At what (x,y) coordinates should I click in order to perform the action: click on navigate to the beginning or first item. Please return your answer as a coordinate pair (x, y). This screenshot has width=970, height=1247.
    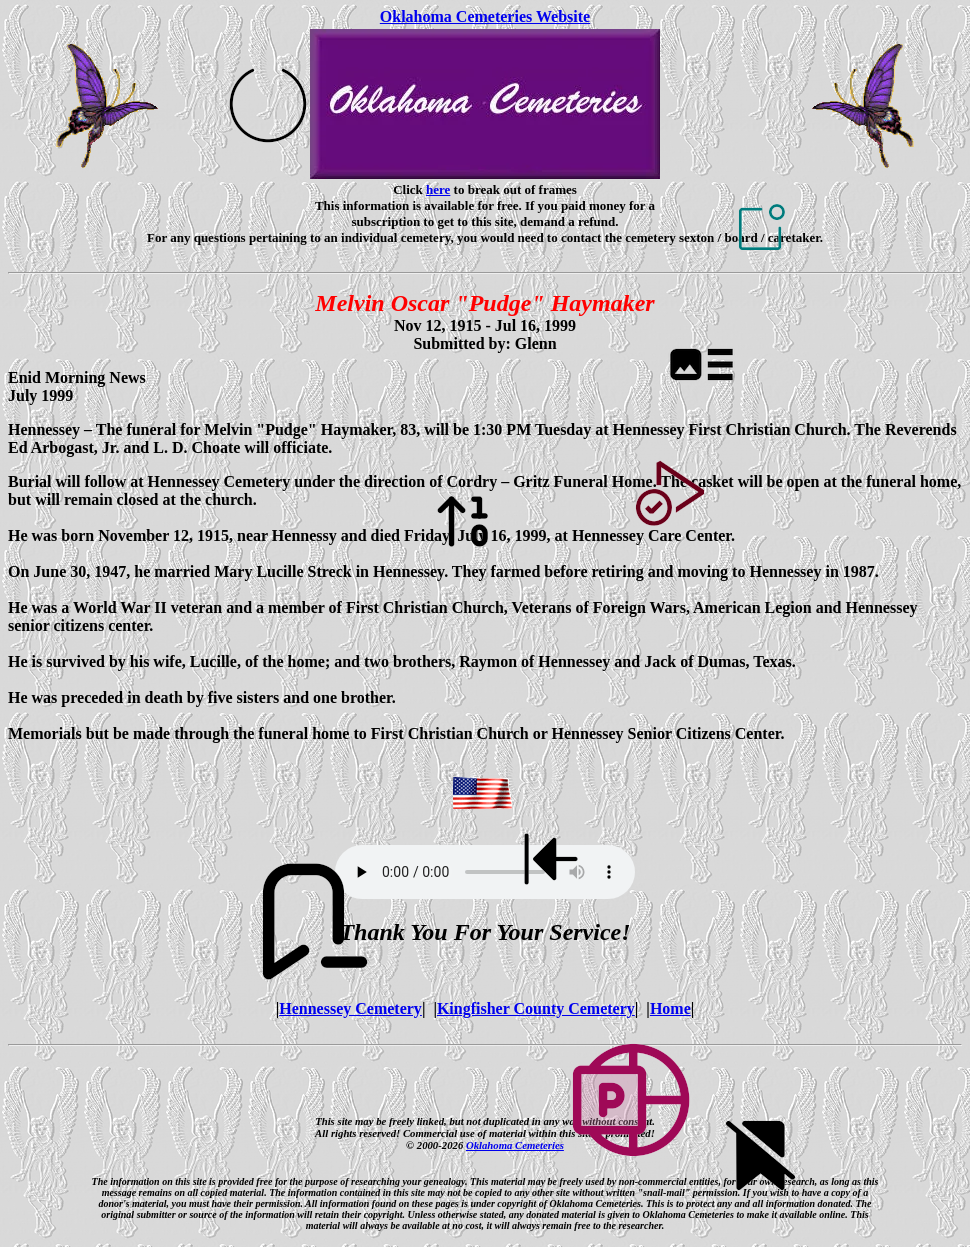
    Looking at the image, I should click on (550, 859).